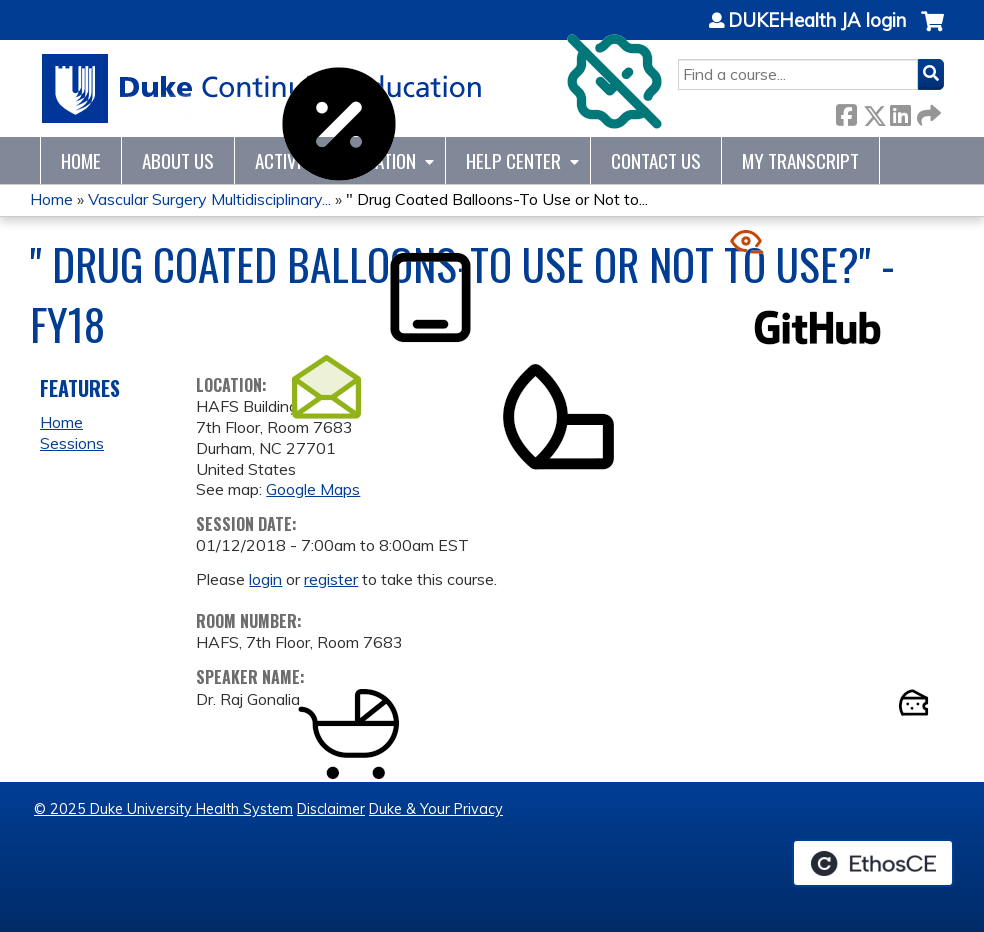 The width and height of the screenshot is (984, 932). I want to click on discount or promotion unavailable, so click(614, 81).